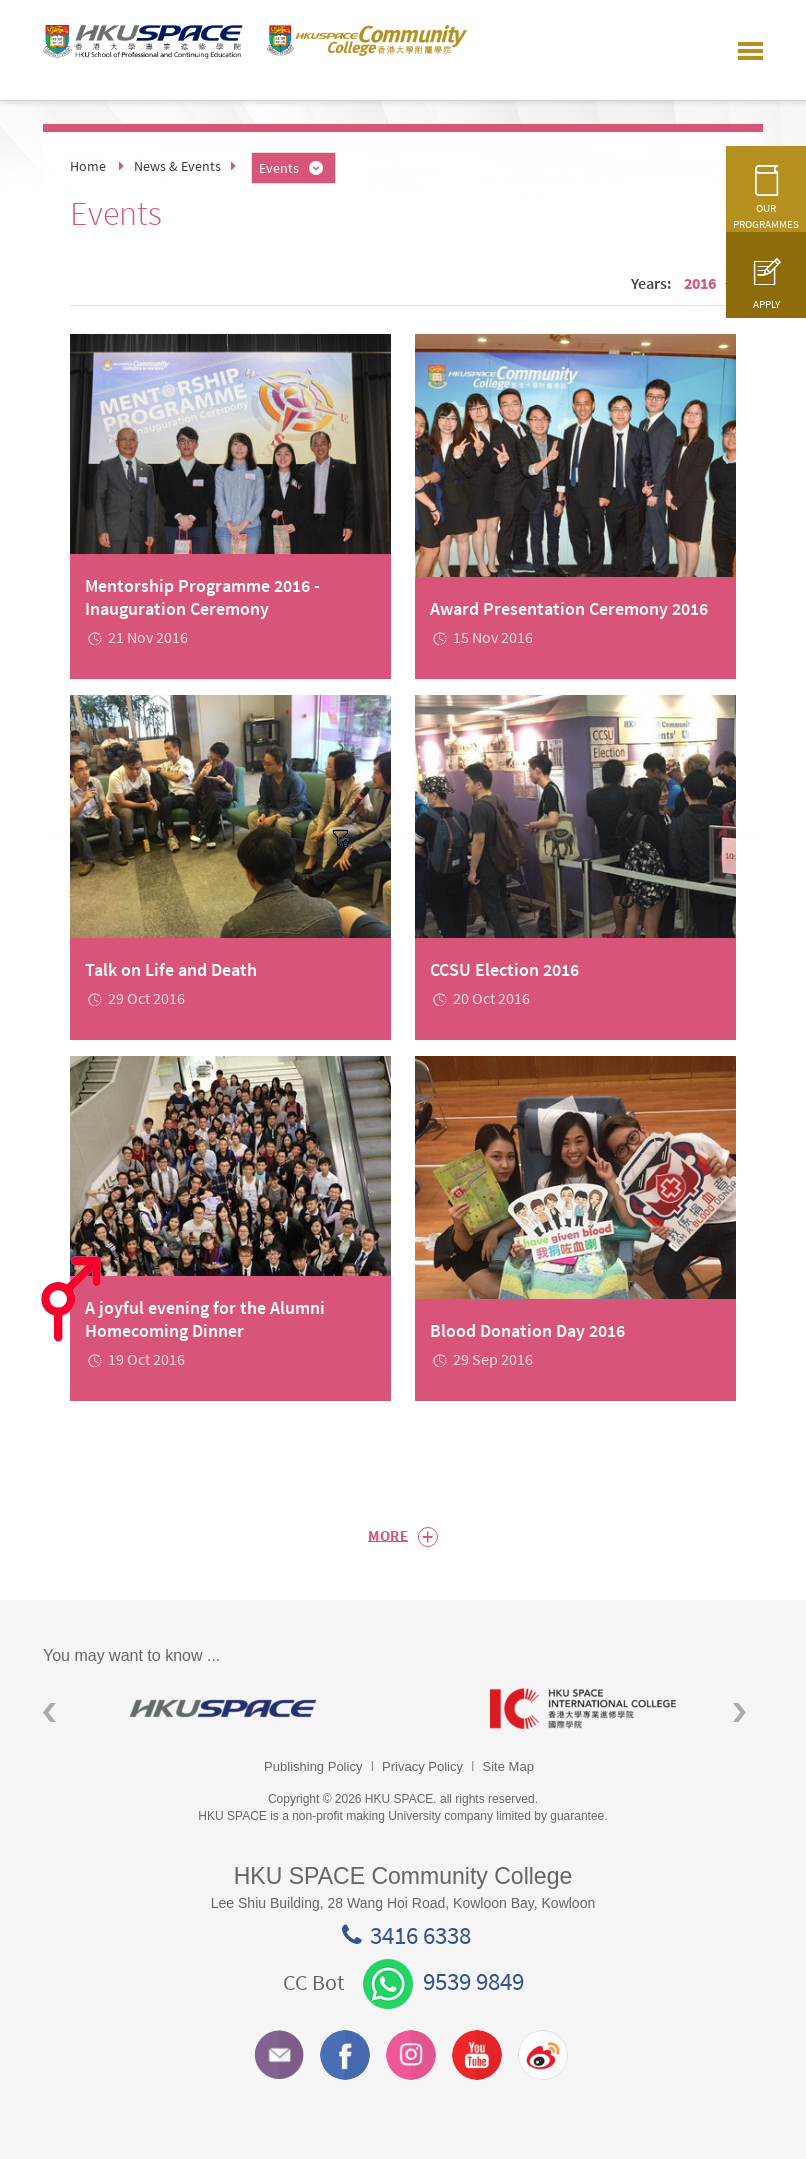 This screenshot has height=2159, width=806. Describe the element at coordinates (71, 1299) in the screenshot. I see `take the last right exit at the roundabout` at that location.